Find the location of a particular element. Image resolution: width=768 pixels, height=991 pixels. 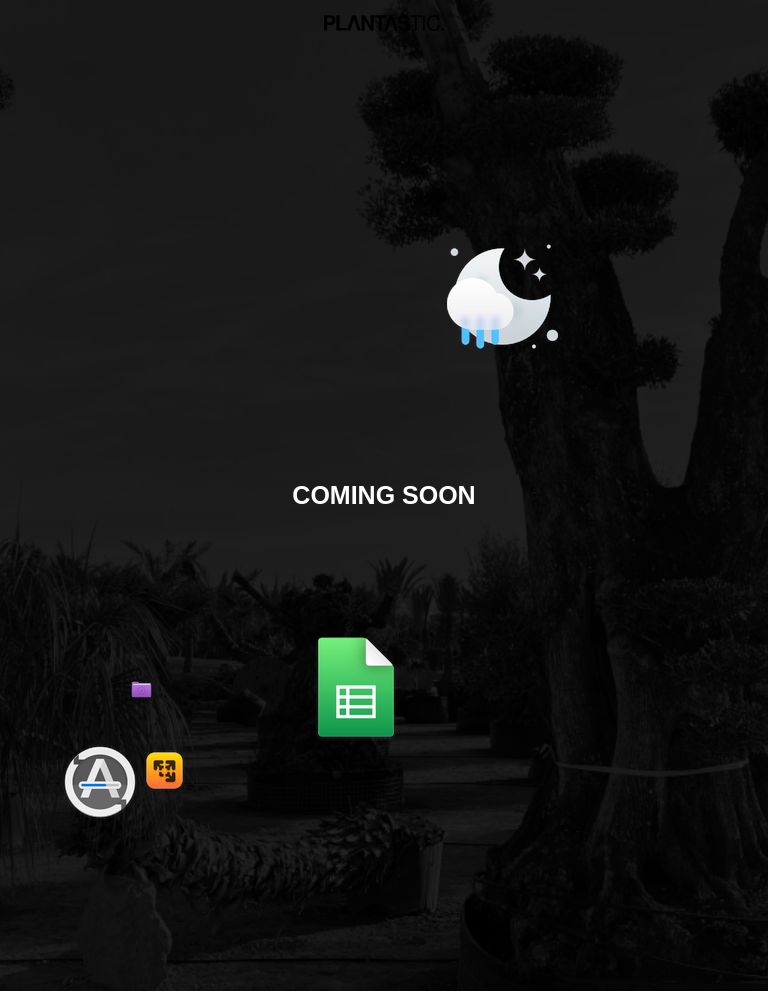

indicates nighttime rain or showers in weather forecast is located at coordinates (502, 296).